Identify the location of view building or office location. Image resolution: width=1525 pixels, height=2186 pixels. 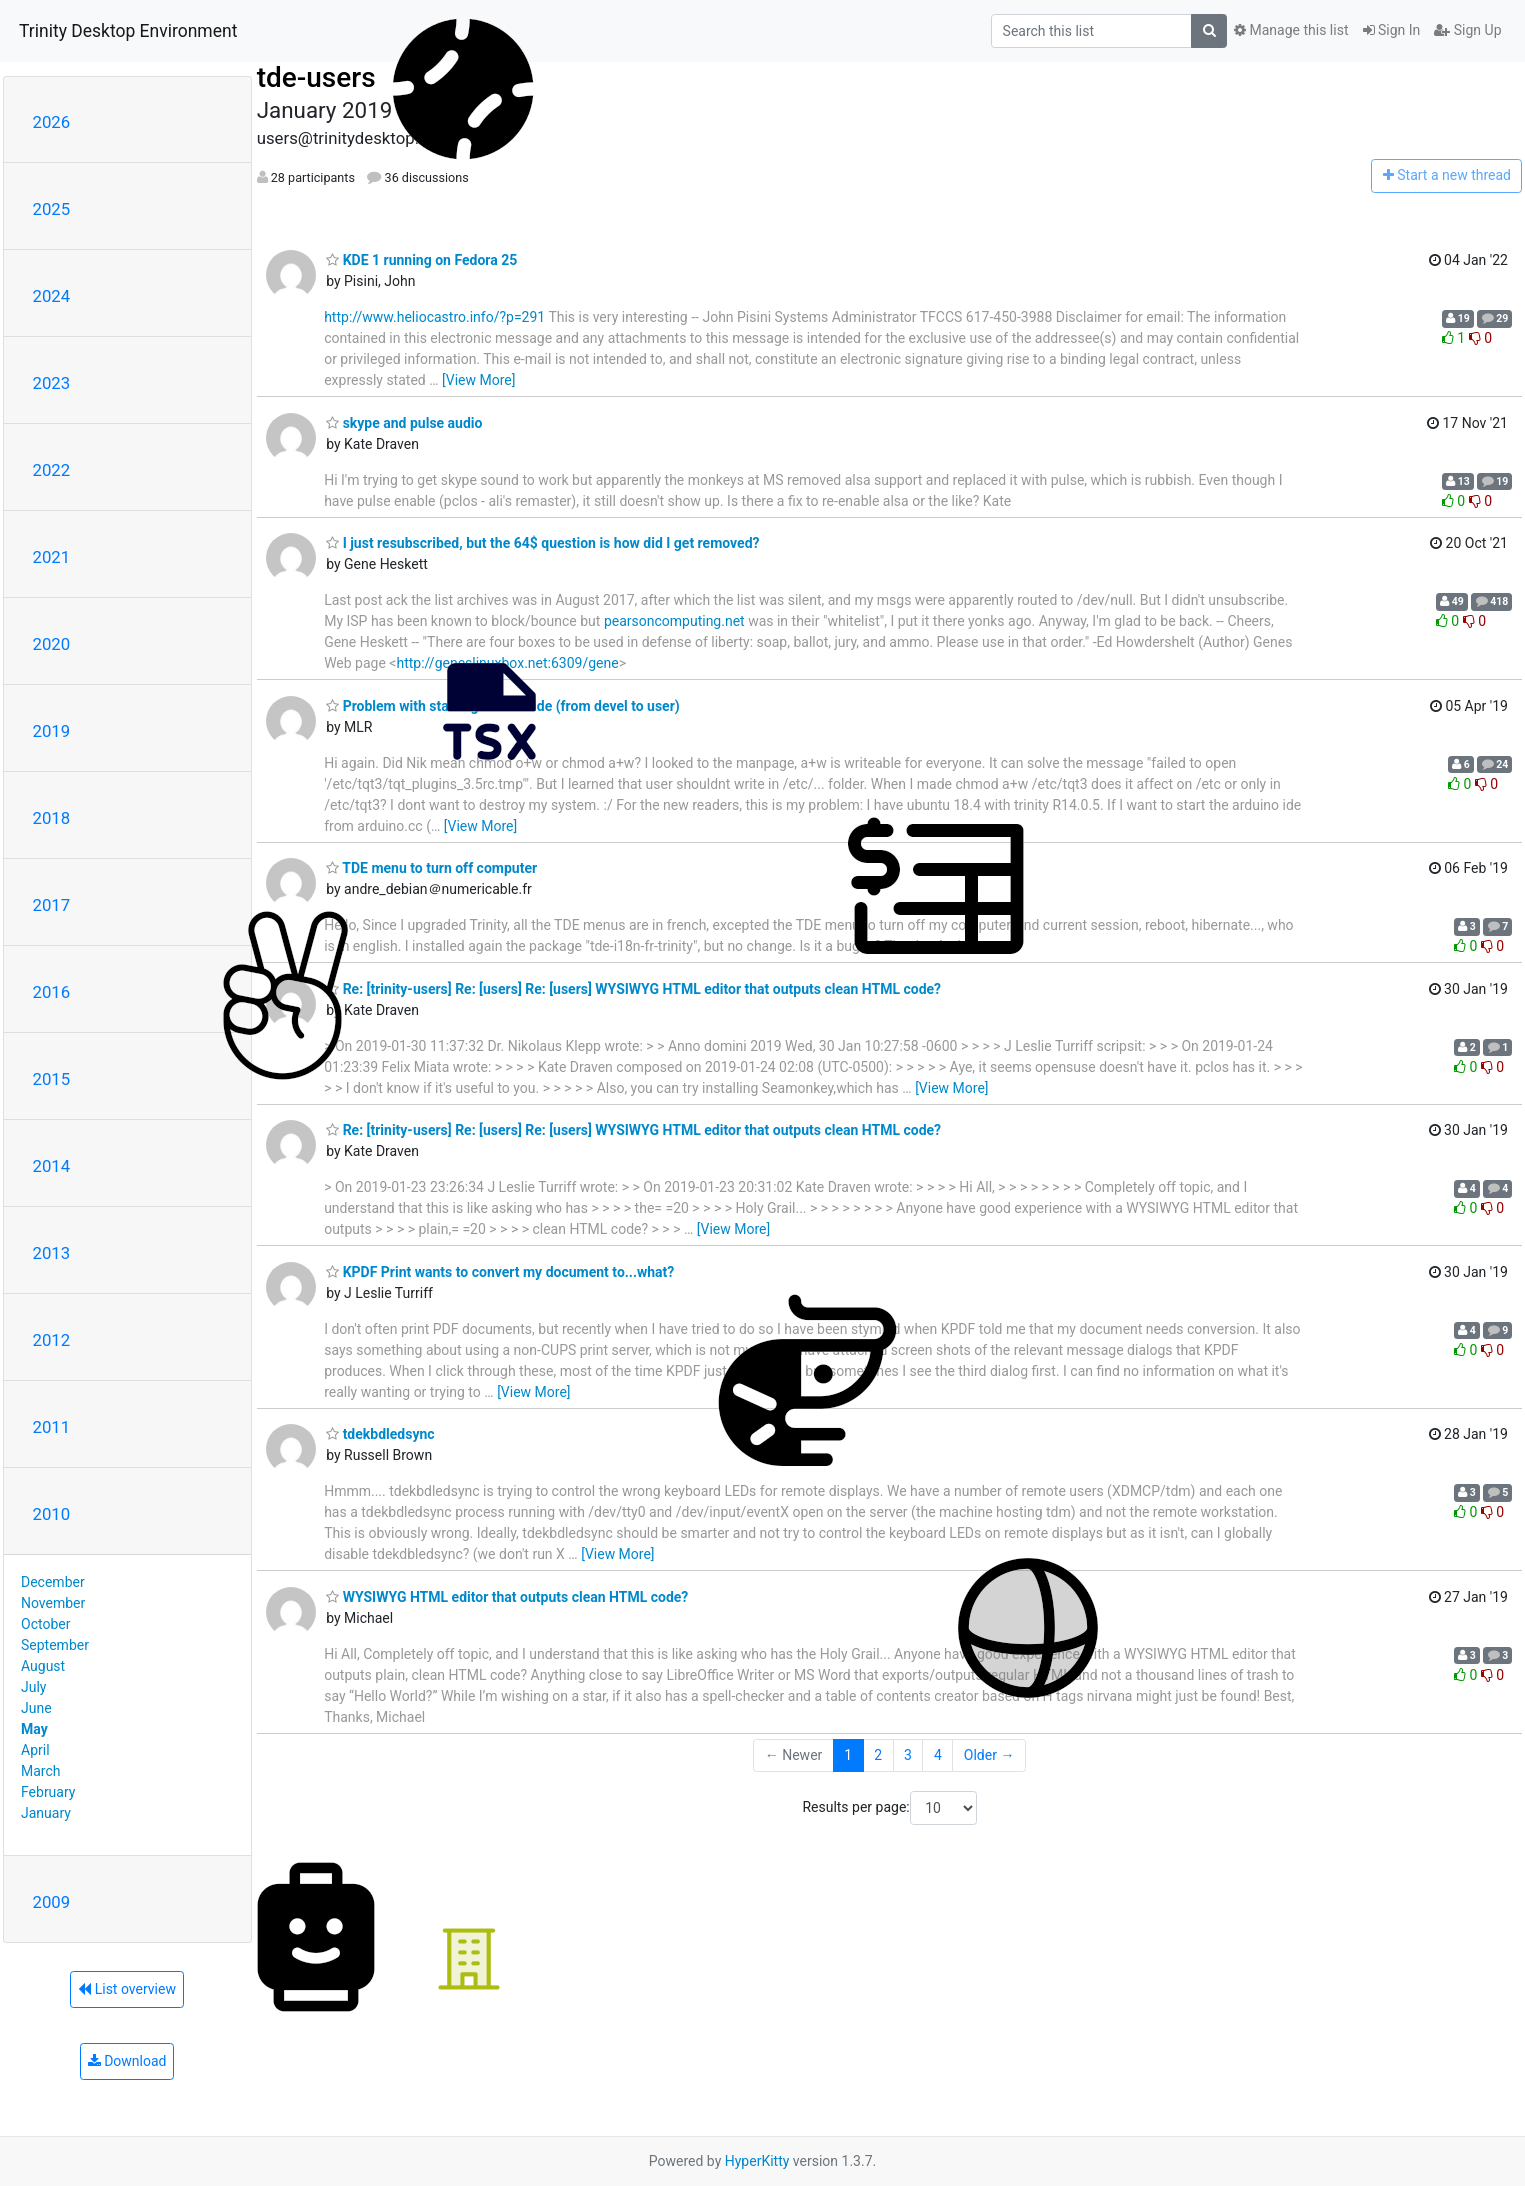
(469, 1959).